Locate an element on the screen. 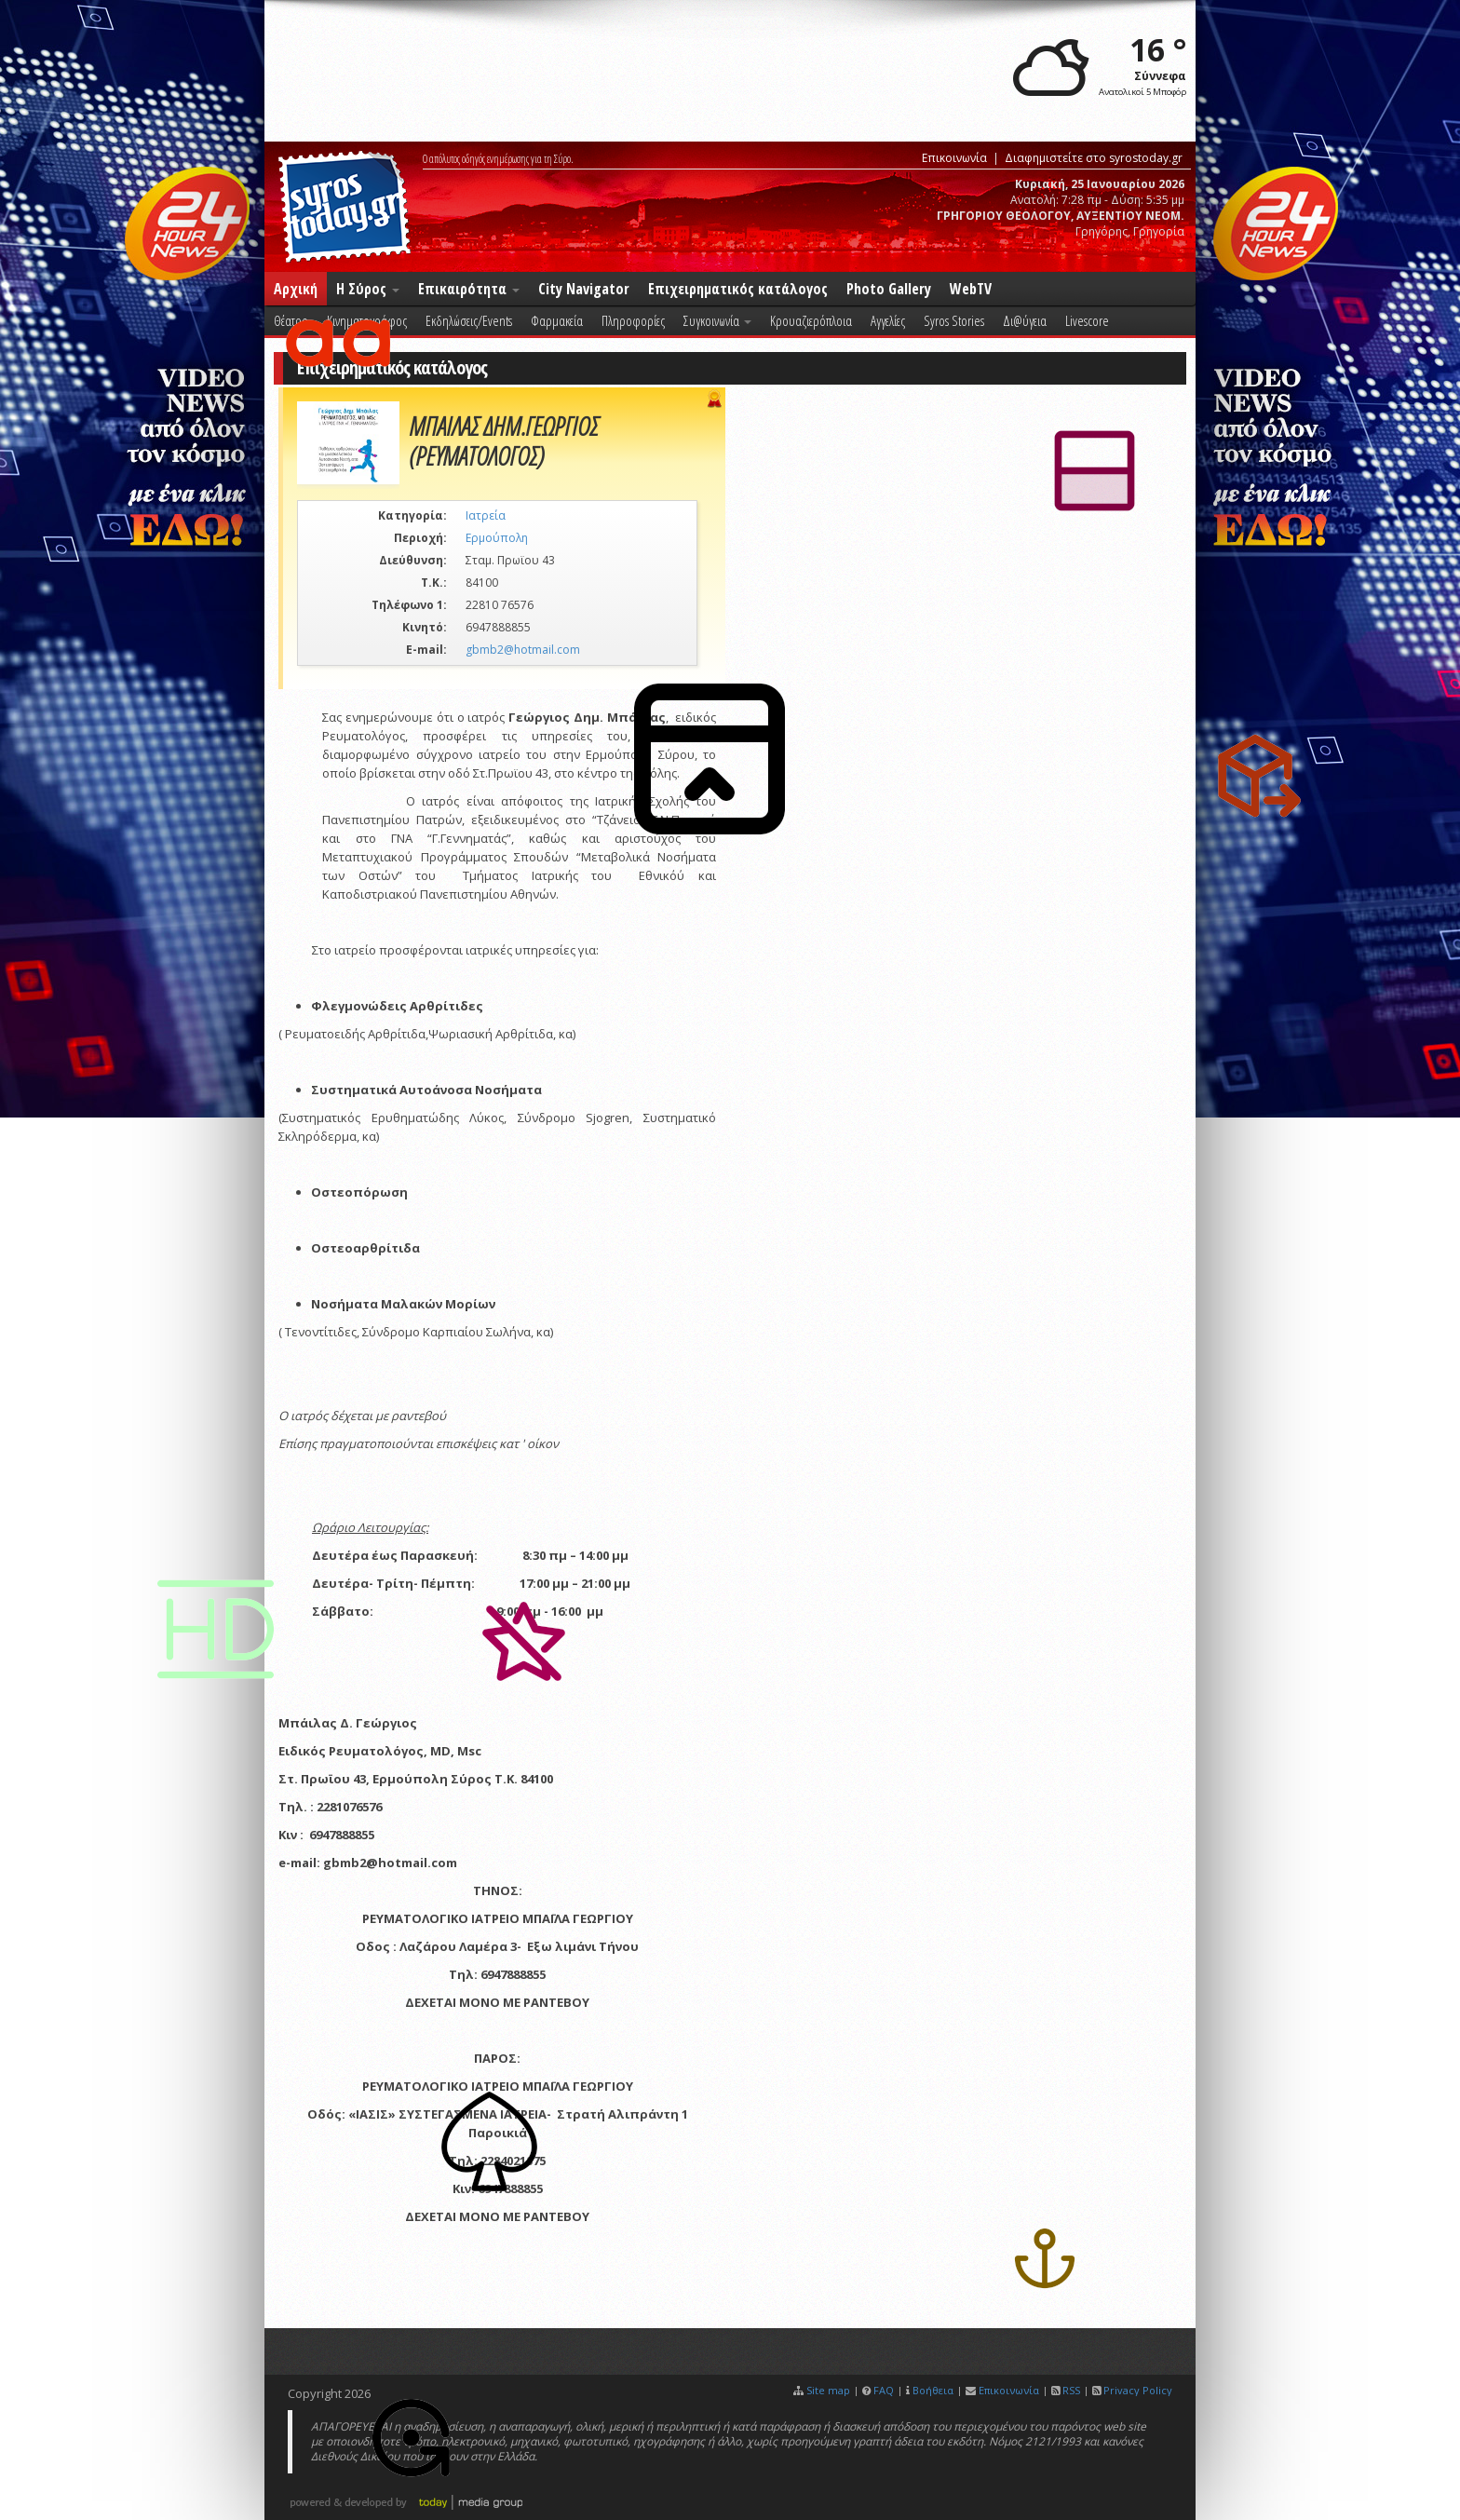 The image size is (1460, 2520). collapse the navigation bar is located at coordinates (710, 759).